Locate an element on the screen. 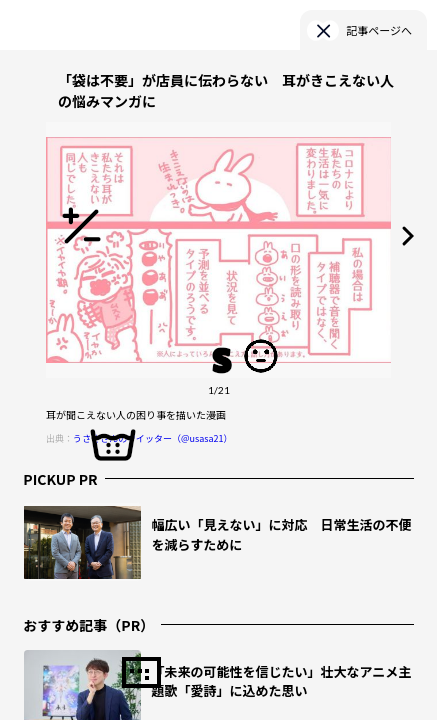 This screenshot has height=720, width=437. toggle between adding and subtracting values is located at coordinates (81, 226).